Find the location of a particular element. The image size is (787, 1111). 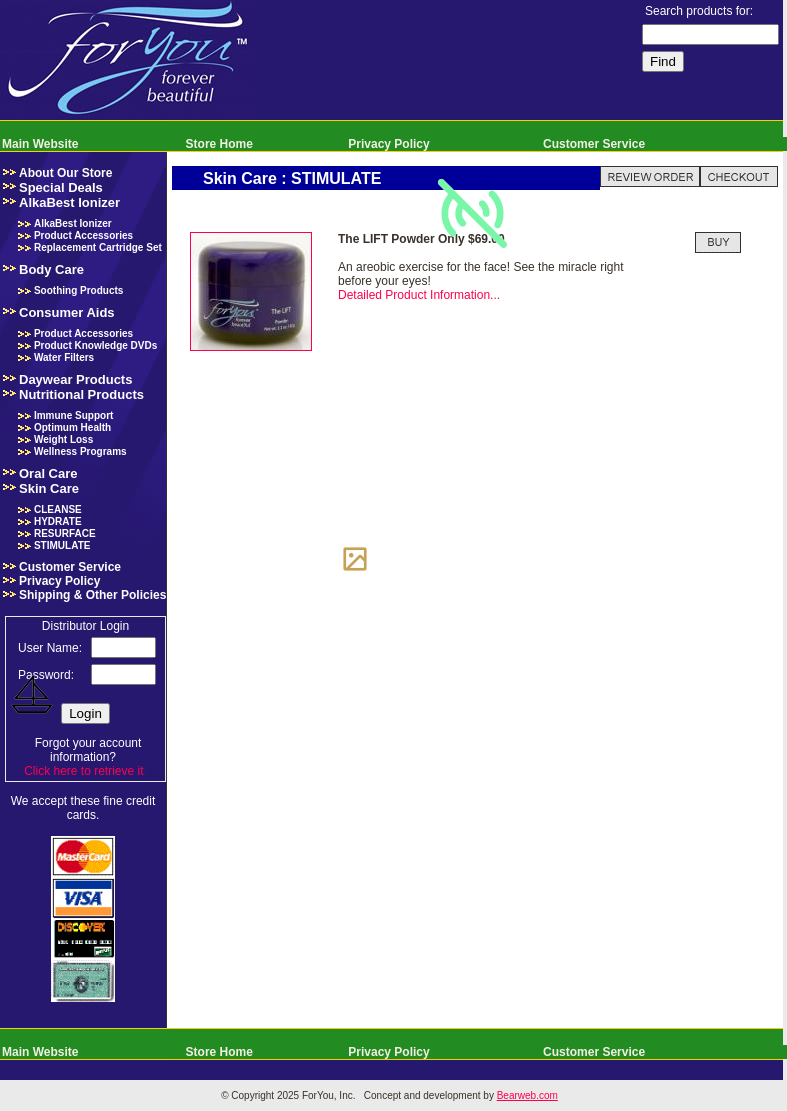

view or browse images is located at coordinates (355, 559).